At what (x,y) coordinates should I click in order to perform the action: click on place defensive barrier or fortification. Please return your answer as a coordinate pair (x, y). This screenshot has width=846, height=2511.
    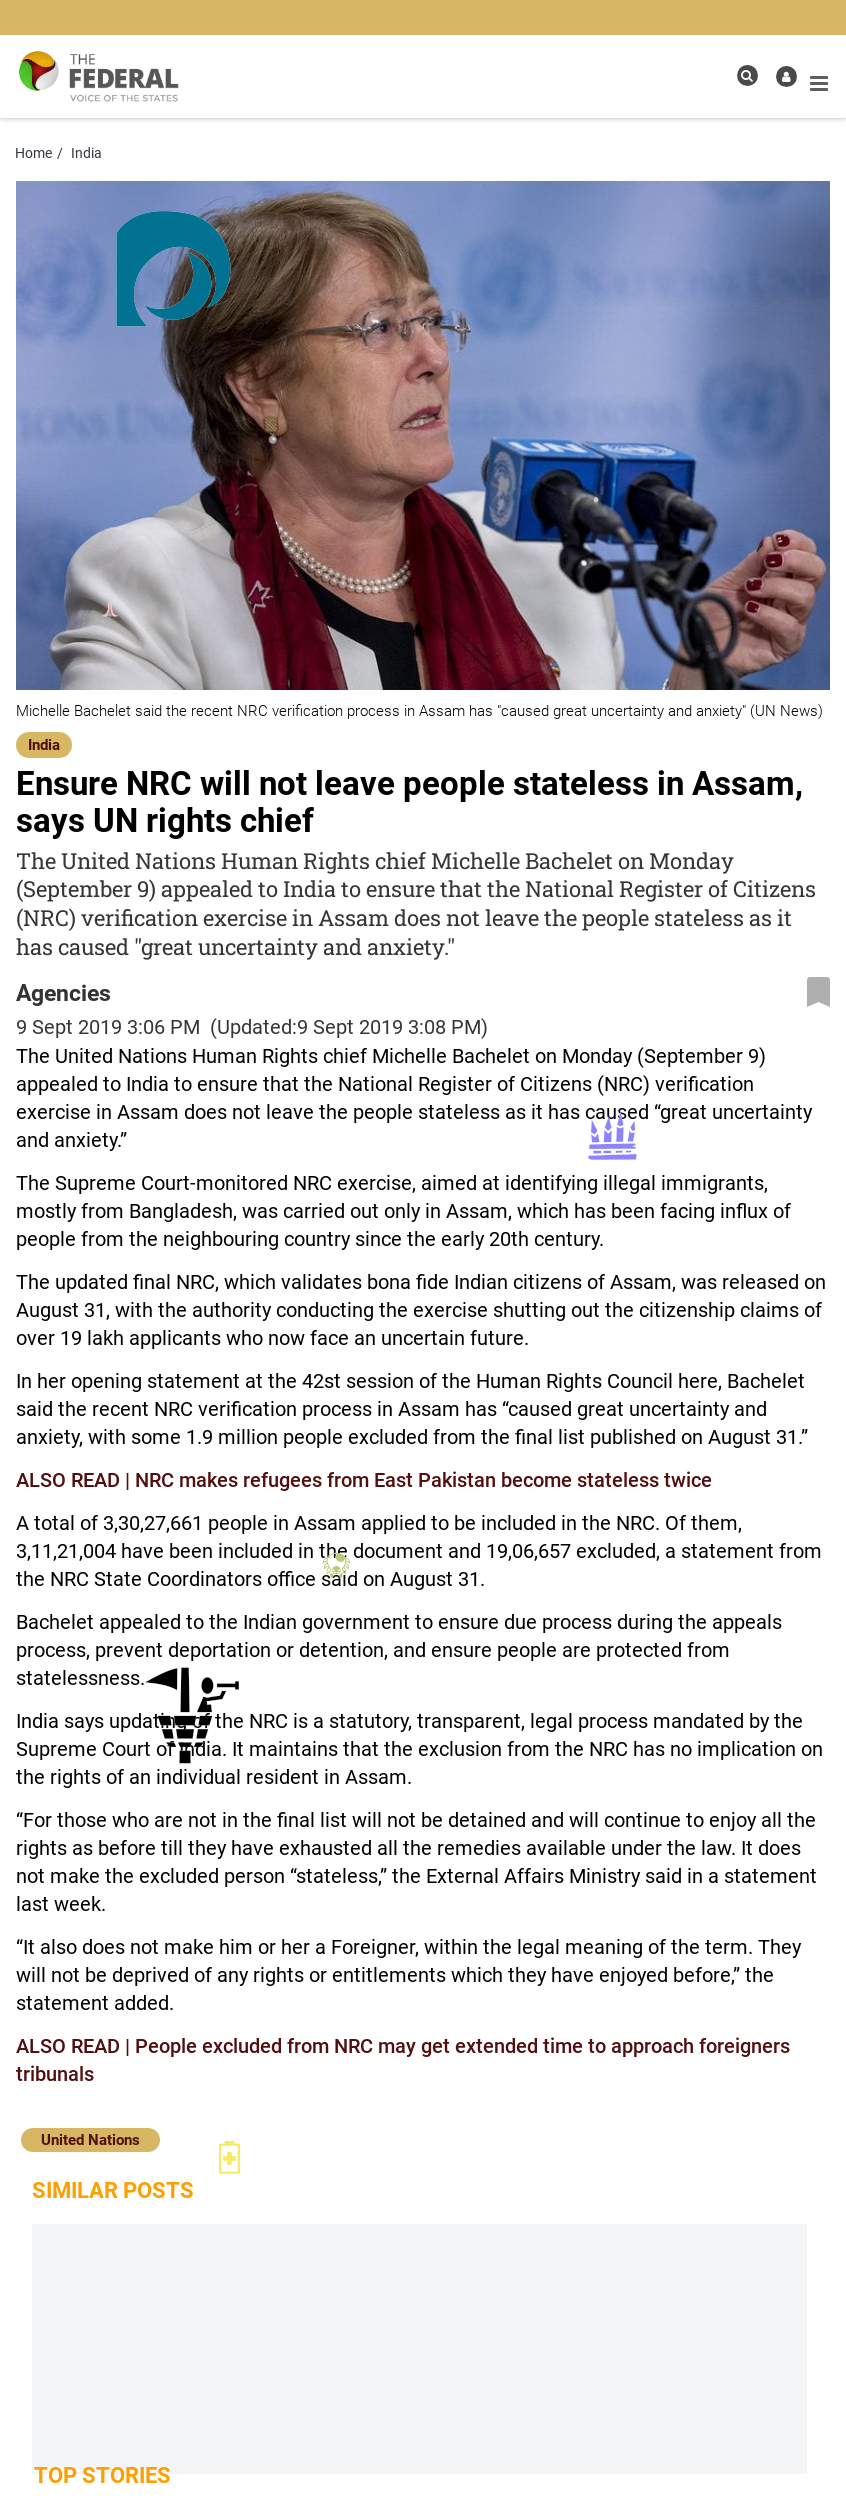
    Looking at the image, I should click on (612, 1135).